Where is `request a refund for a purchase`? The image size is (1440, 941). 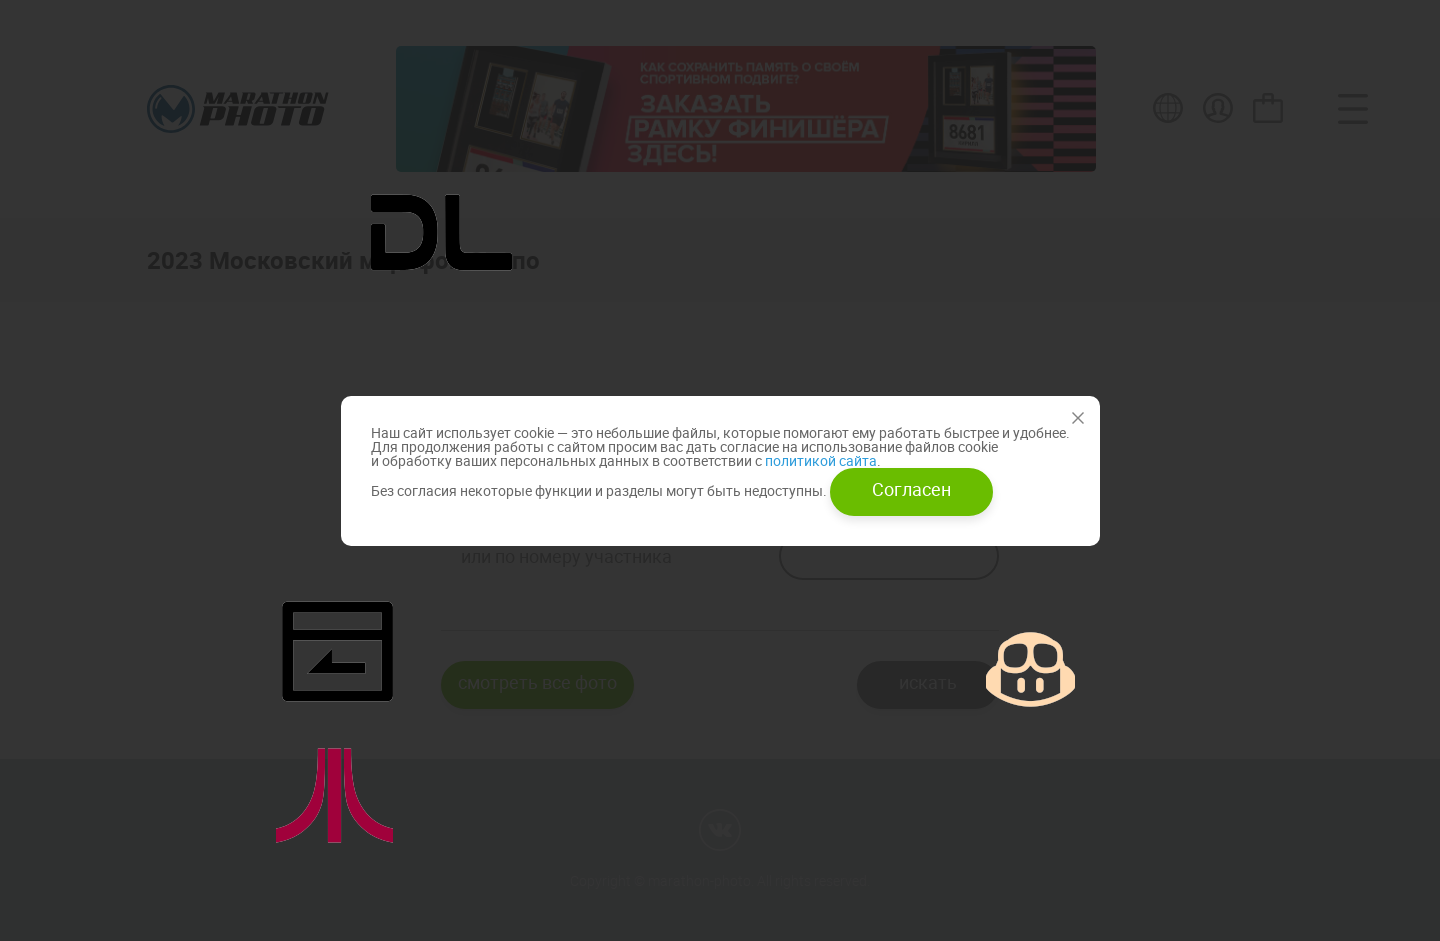 request a refund for a purchase is located at coordinates (337, 651).